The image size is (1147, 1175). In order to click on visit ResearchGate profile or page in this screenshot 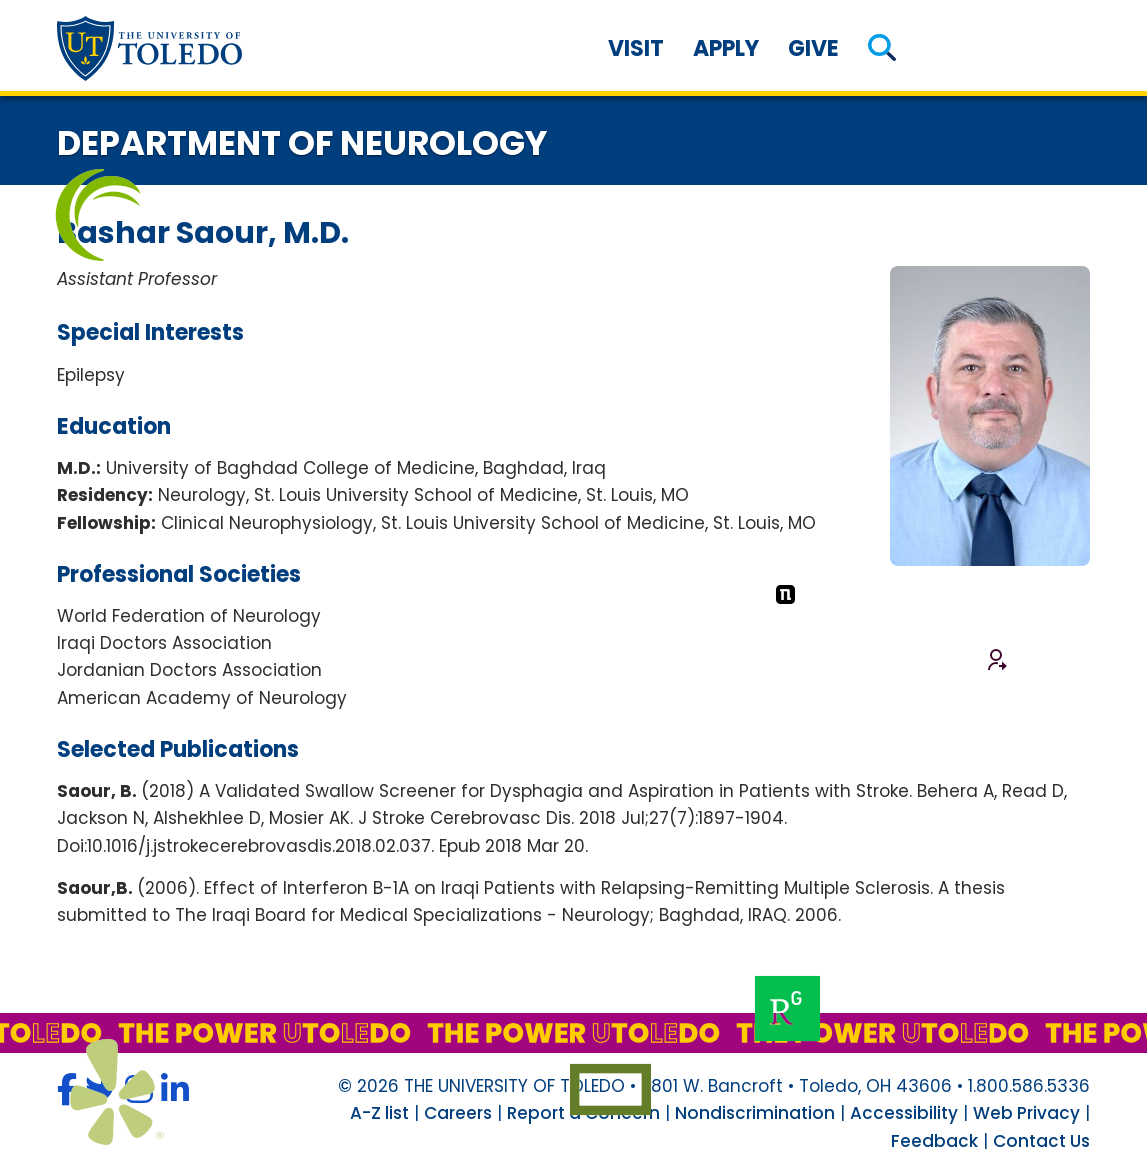, I will do `click(787, 1008)`.